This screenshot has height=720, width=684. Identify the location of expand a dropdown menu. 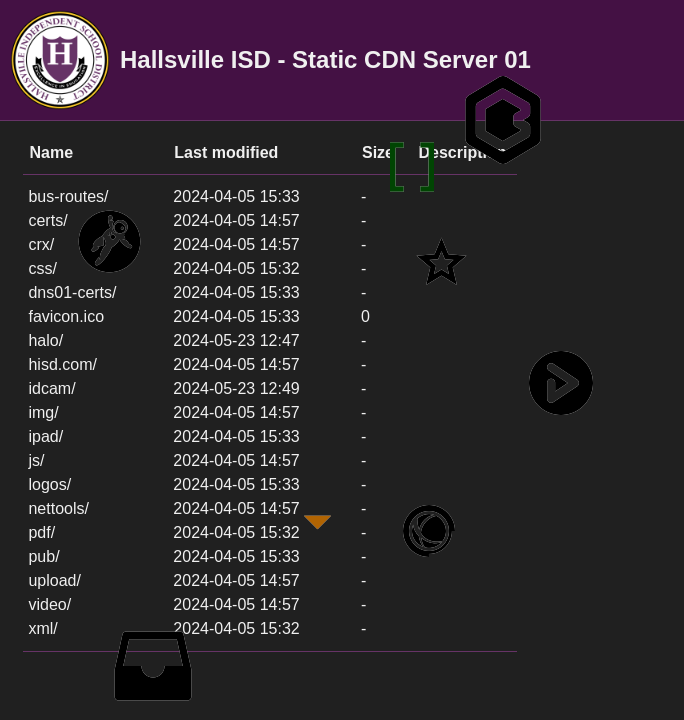
(317, 522).